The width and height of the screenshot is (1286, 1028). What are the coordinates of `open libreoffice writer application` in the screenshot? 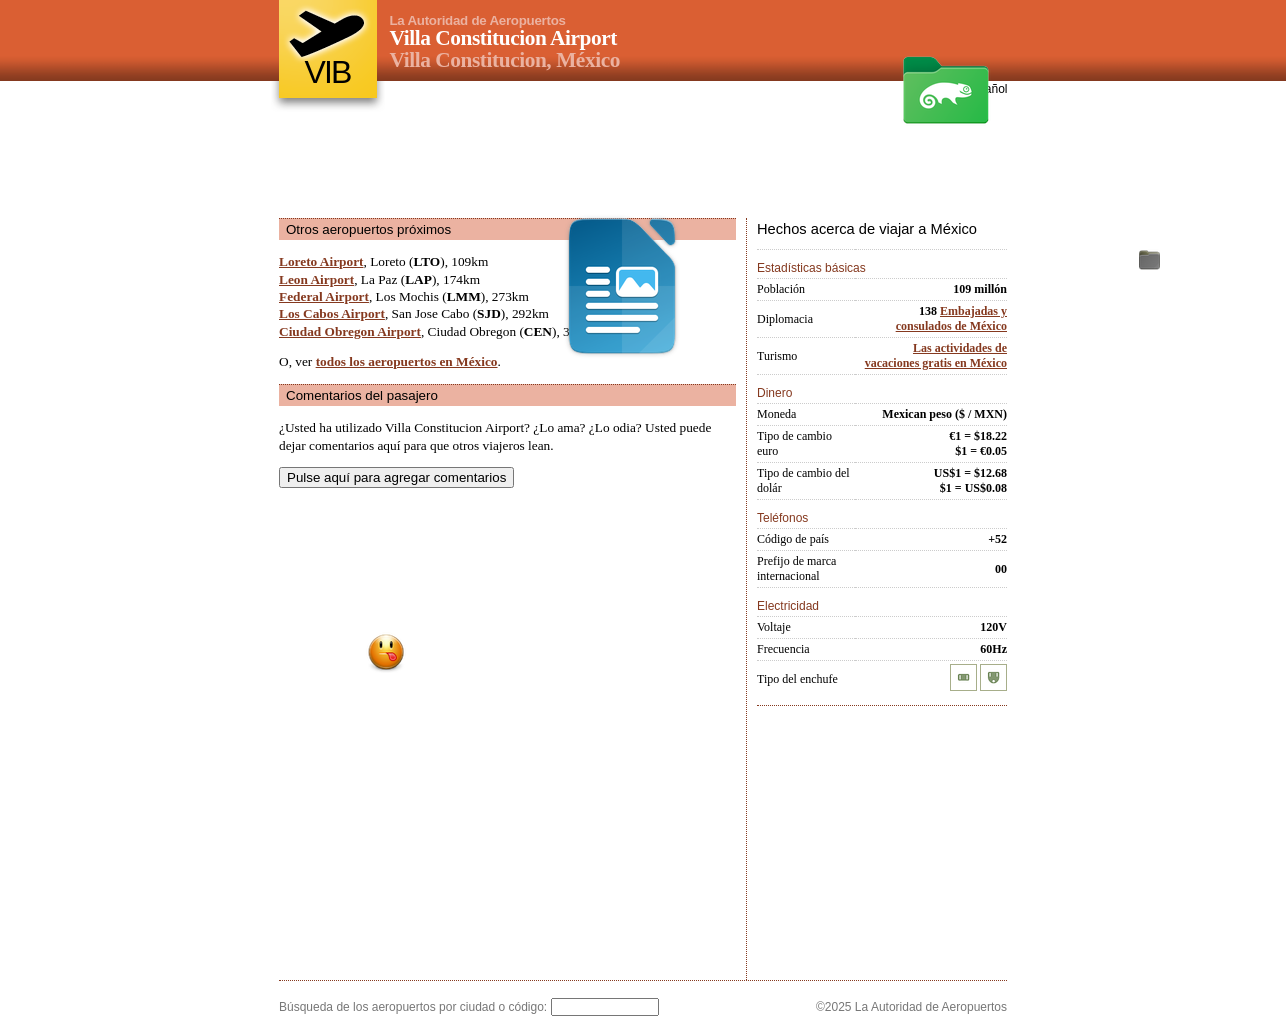 It's located at (622, 286).